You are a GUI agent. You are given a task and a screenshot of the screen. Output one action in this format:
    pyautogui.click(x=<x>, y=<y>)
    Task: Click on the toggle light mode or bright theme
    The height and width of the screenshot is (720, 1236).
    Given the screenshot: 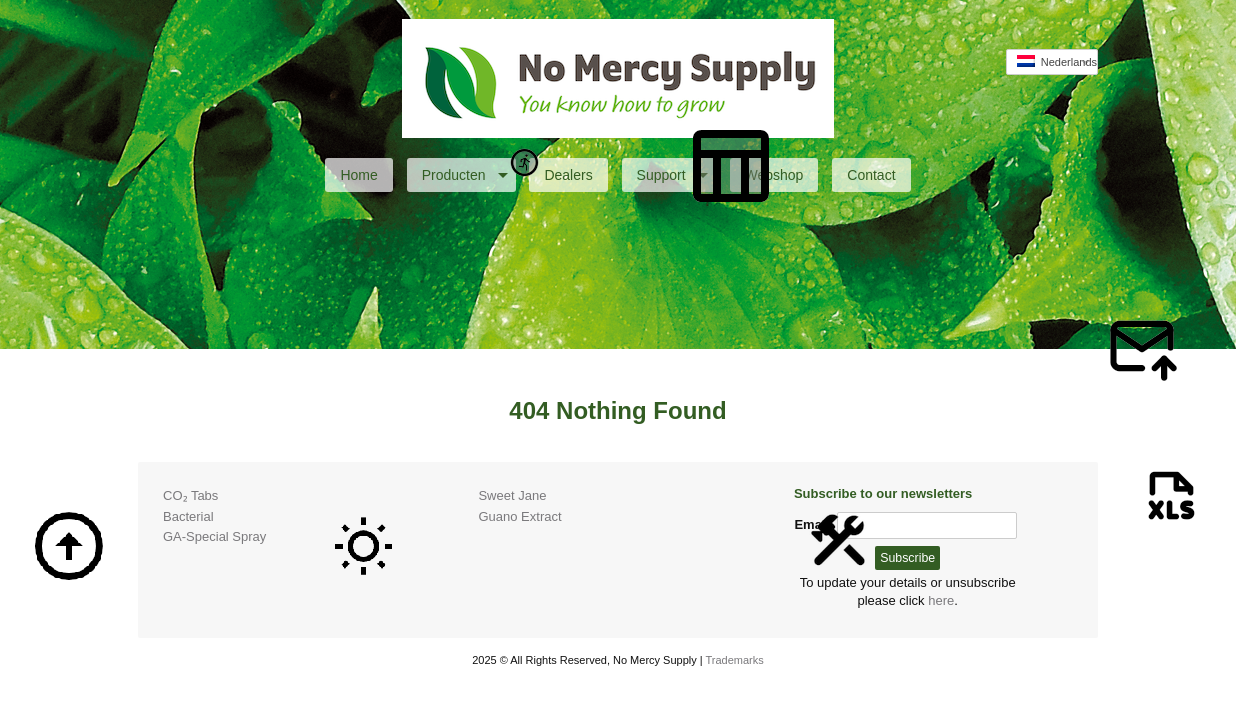 What is the action you would take?
    pyautogui.click(x=363, y=547)
    